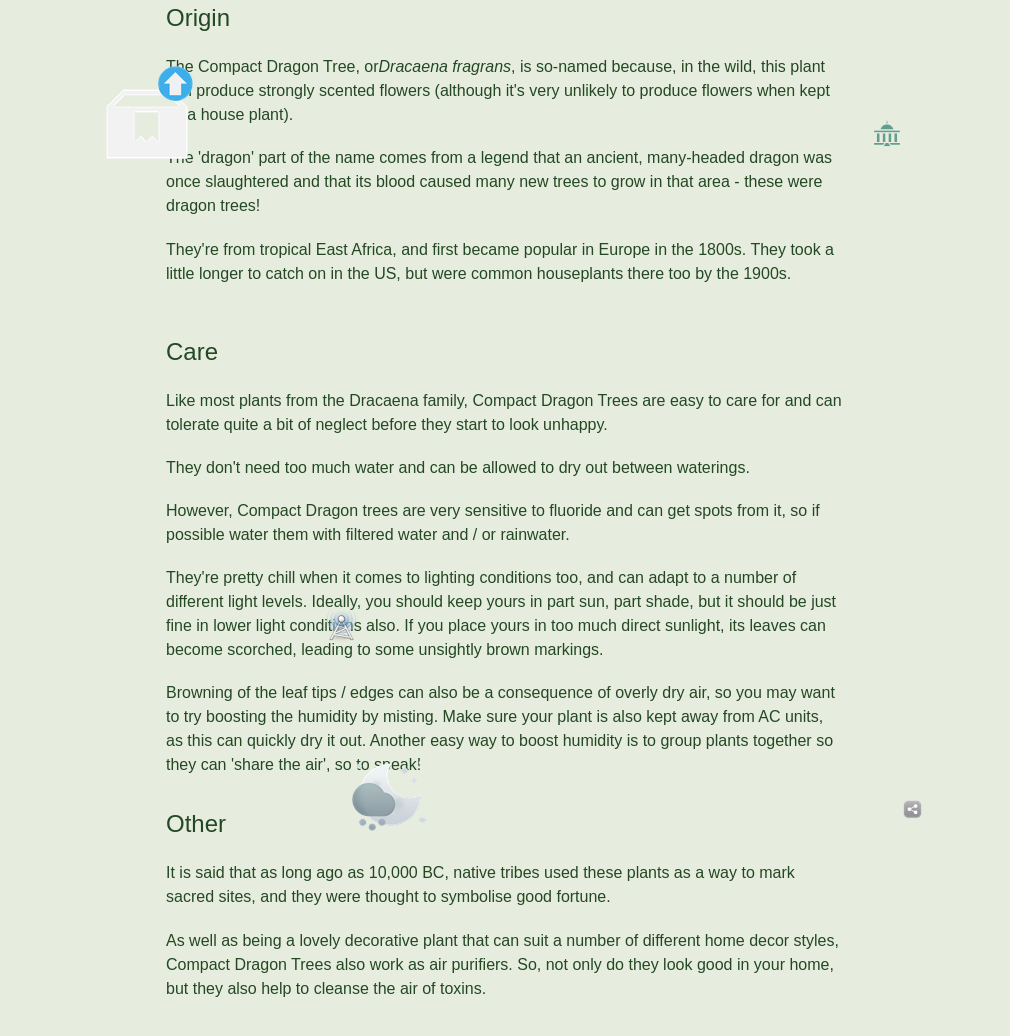  I want to click on access government or civic services, so click(887, 133).